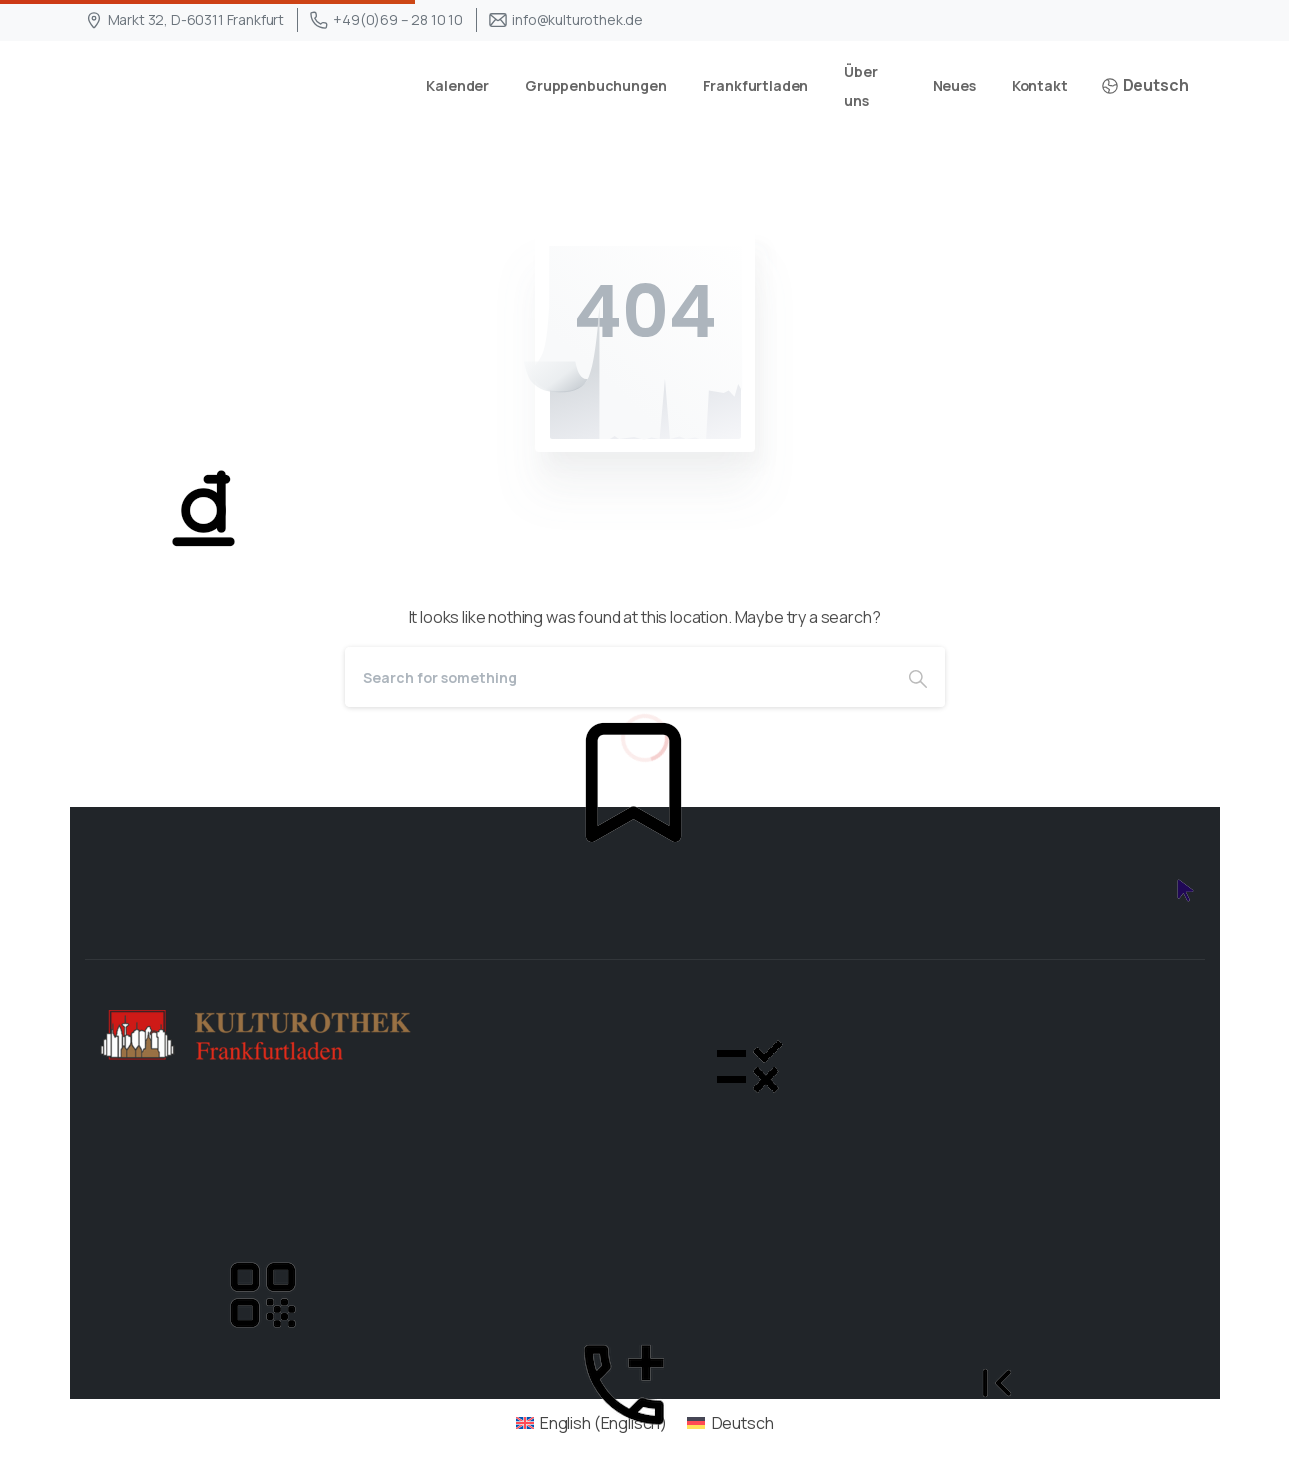 Image resolution: width=1289 pixels, height=1475 pixels. What do you see at coordinates (624, 1385) in the screenshot?
I see `add a new contact to your phone` at bounding box center [624, 1385].